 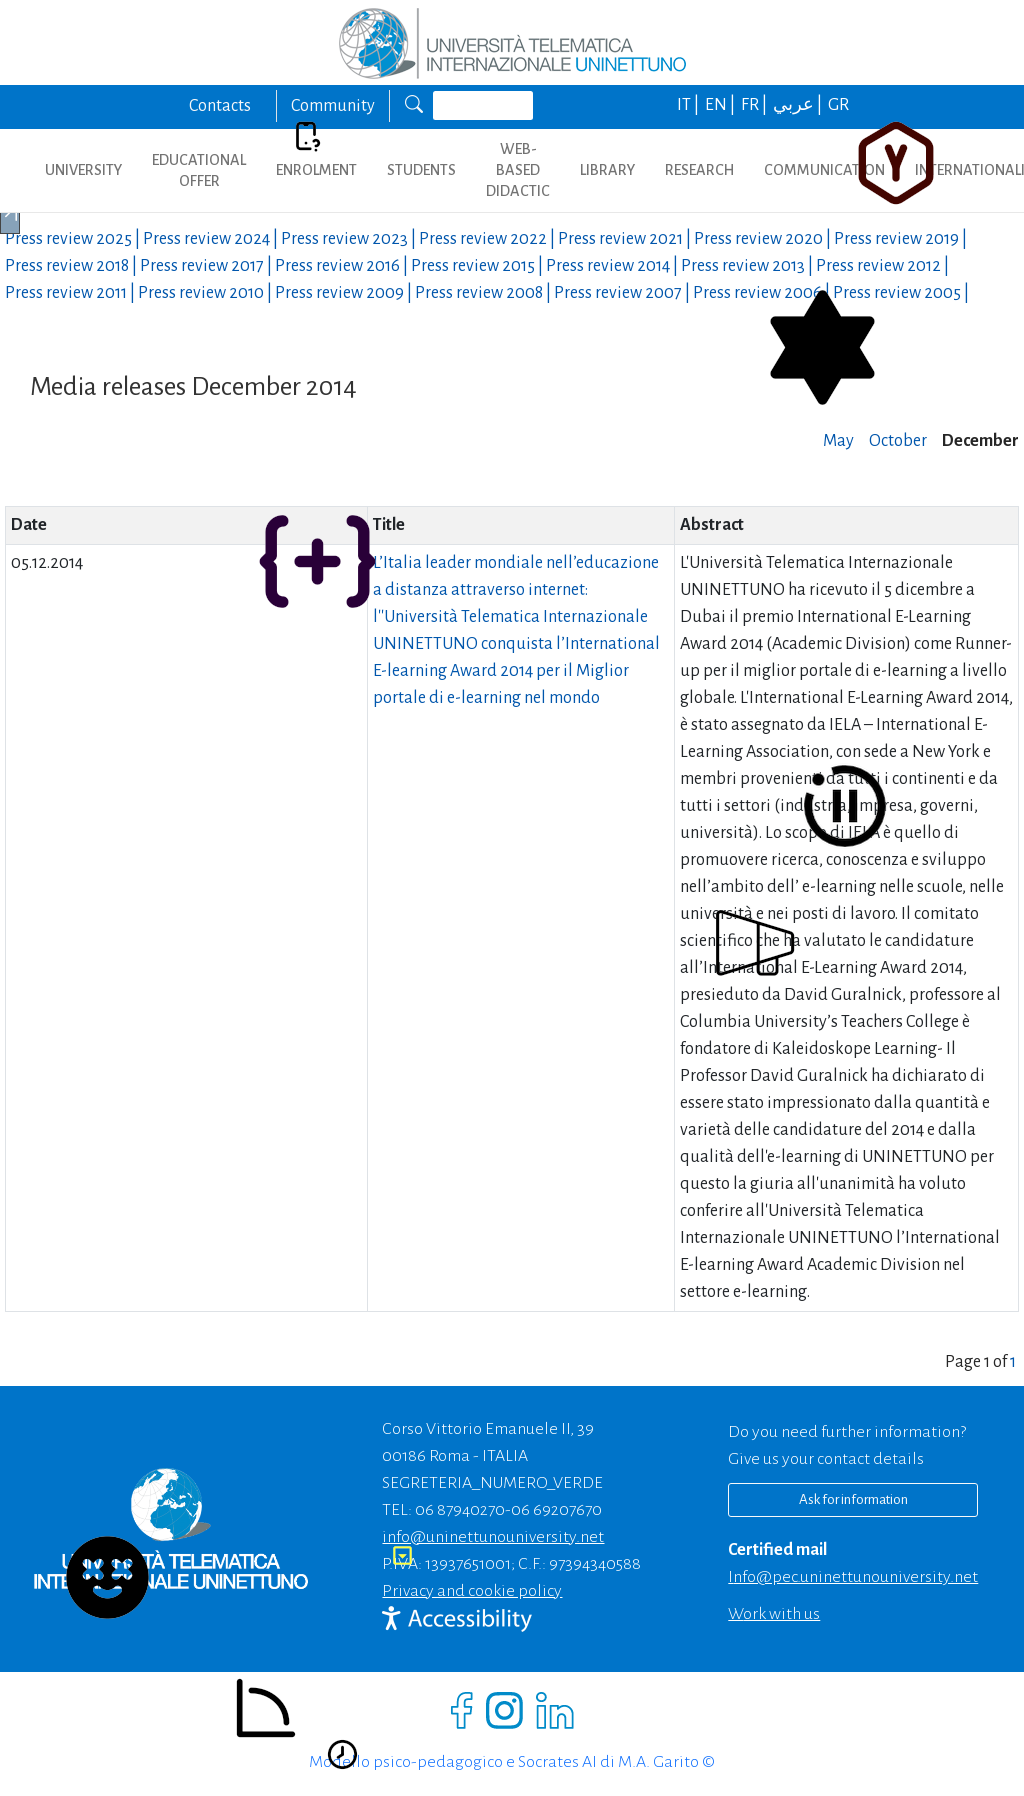 What do you see at coordinates (317, 561) in the screenshot?
I see `add a new code snippet or block` at bounding box center [317, 561].